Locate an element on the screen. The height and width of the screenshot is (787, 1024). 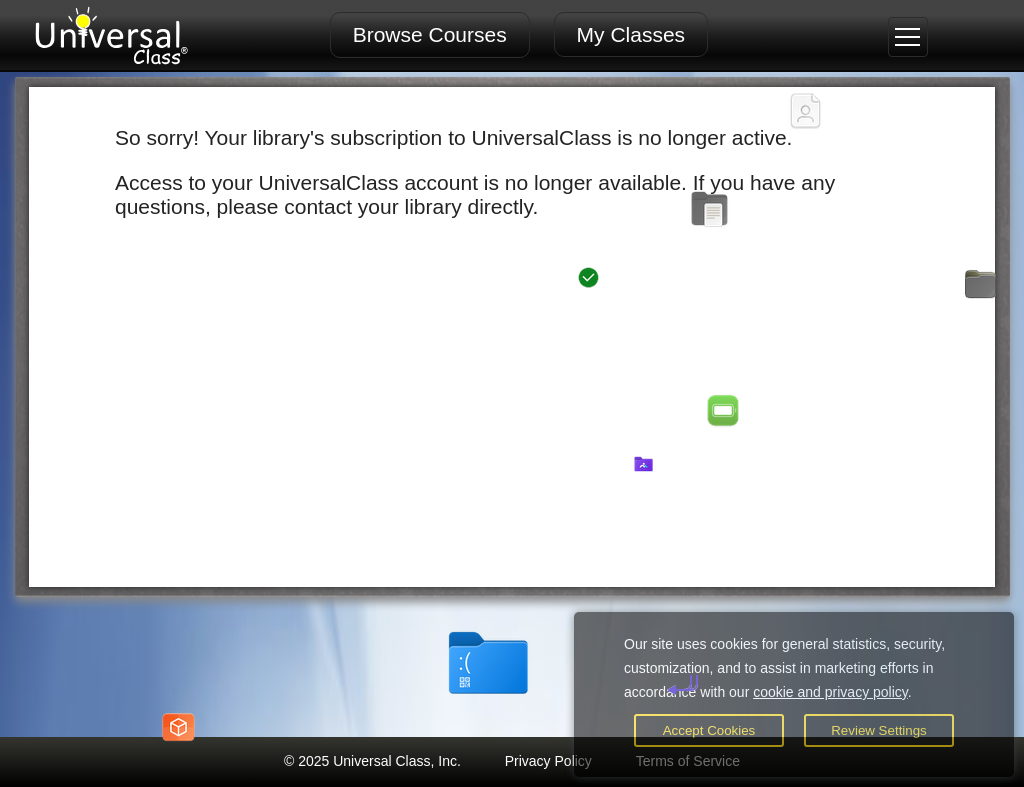
view document author information is located at coordinates (805, 110).